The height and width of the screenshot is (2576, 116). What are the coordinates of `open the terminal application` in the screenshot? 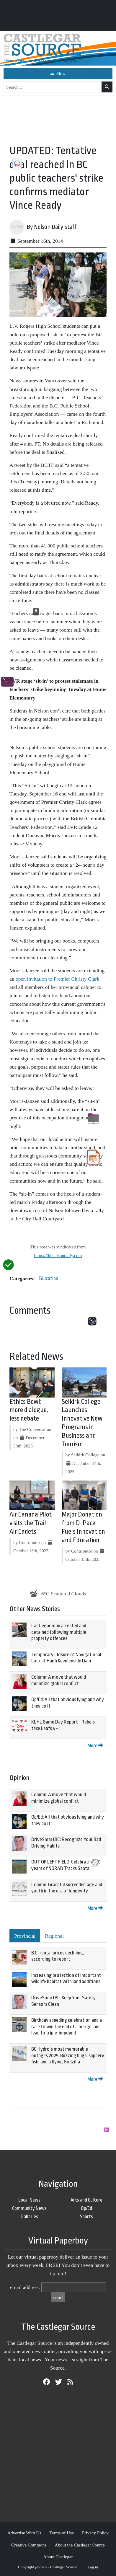 It's located at (7, 682).